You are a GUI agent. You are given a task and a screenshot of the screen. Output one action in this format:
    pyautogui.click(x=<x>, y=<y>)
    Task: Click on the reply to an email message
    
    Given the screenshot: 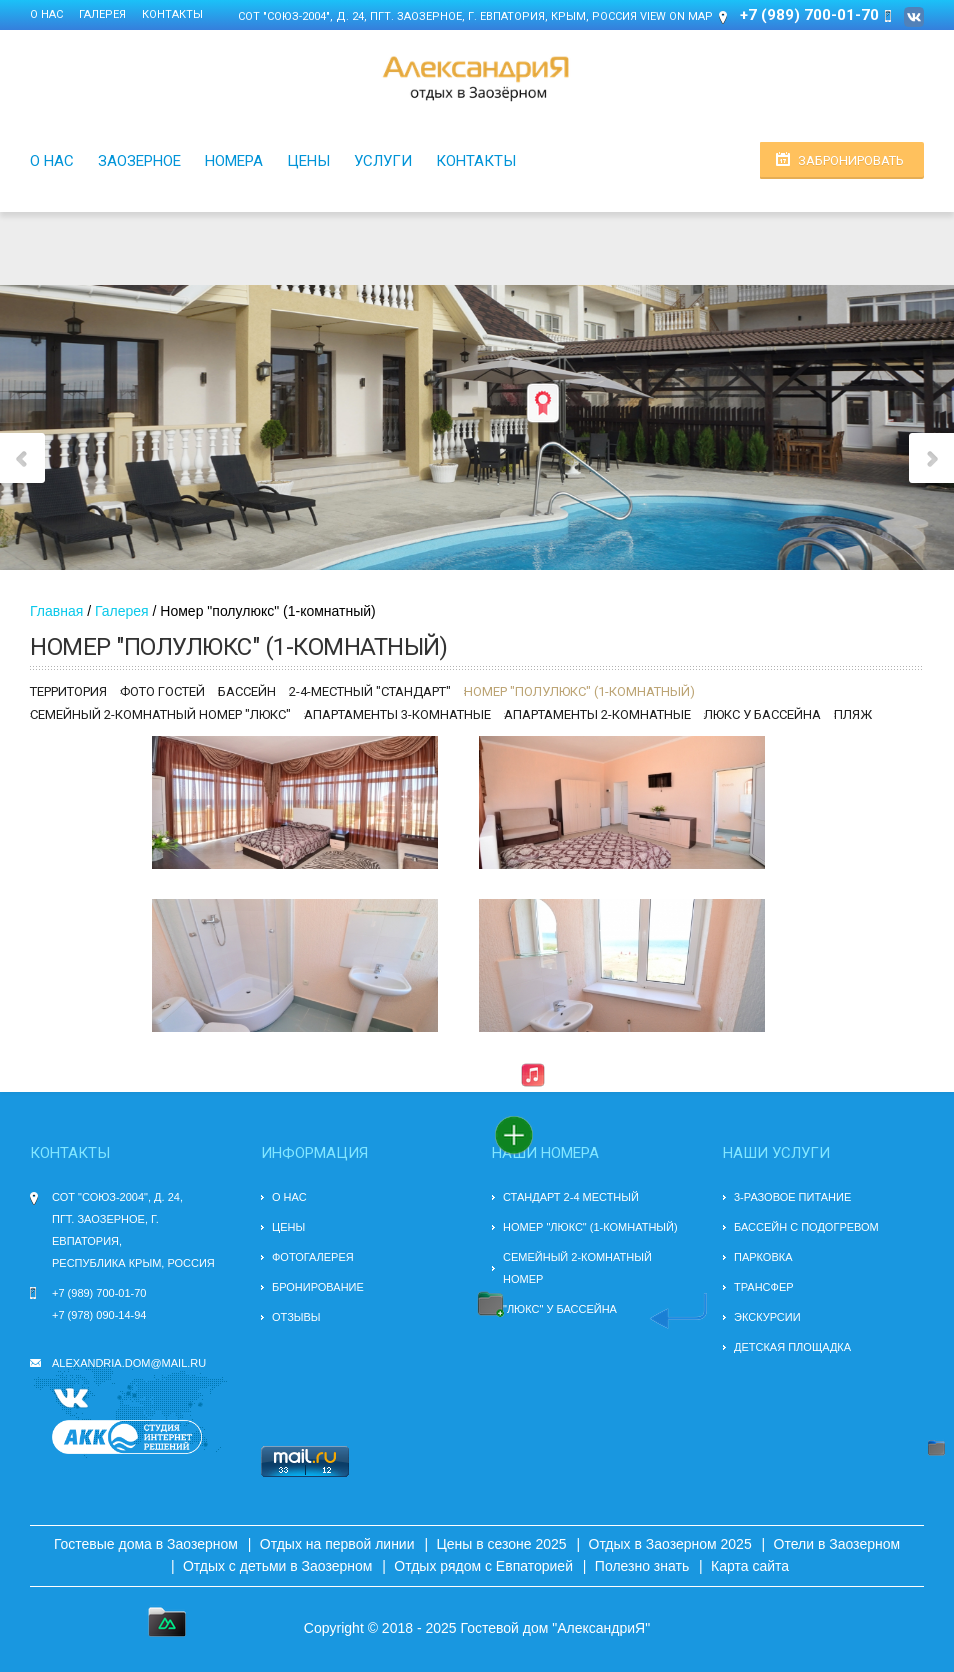 What is the action you would take?
    pyautogui.click(x=677, y=1310)
    